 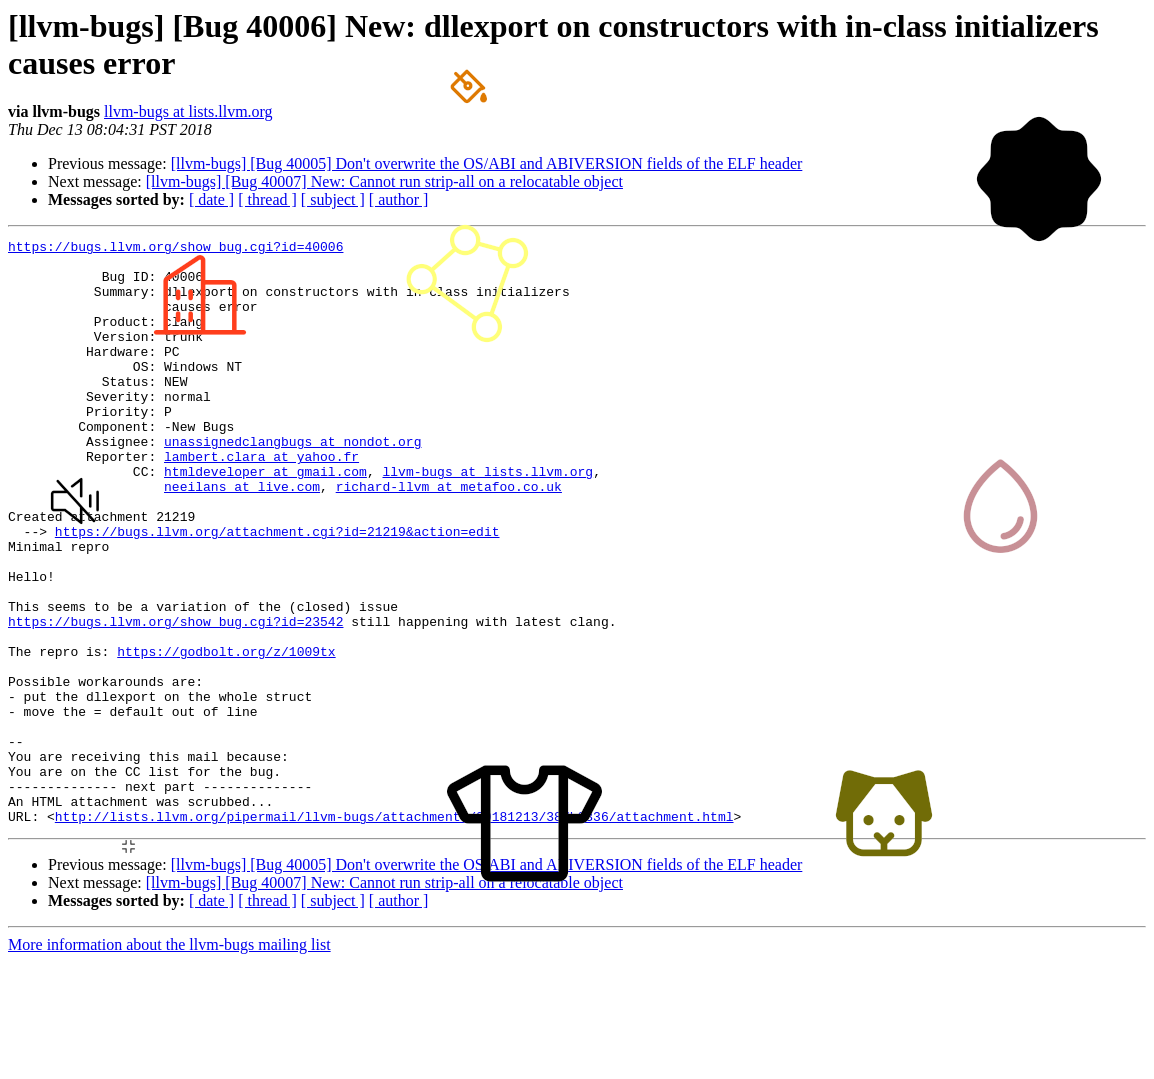 What do you see at coordinates (128, 846) in the screenshot?
I see `exit fullscreen mode` at bounding box center [128, 846].